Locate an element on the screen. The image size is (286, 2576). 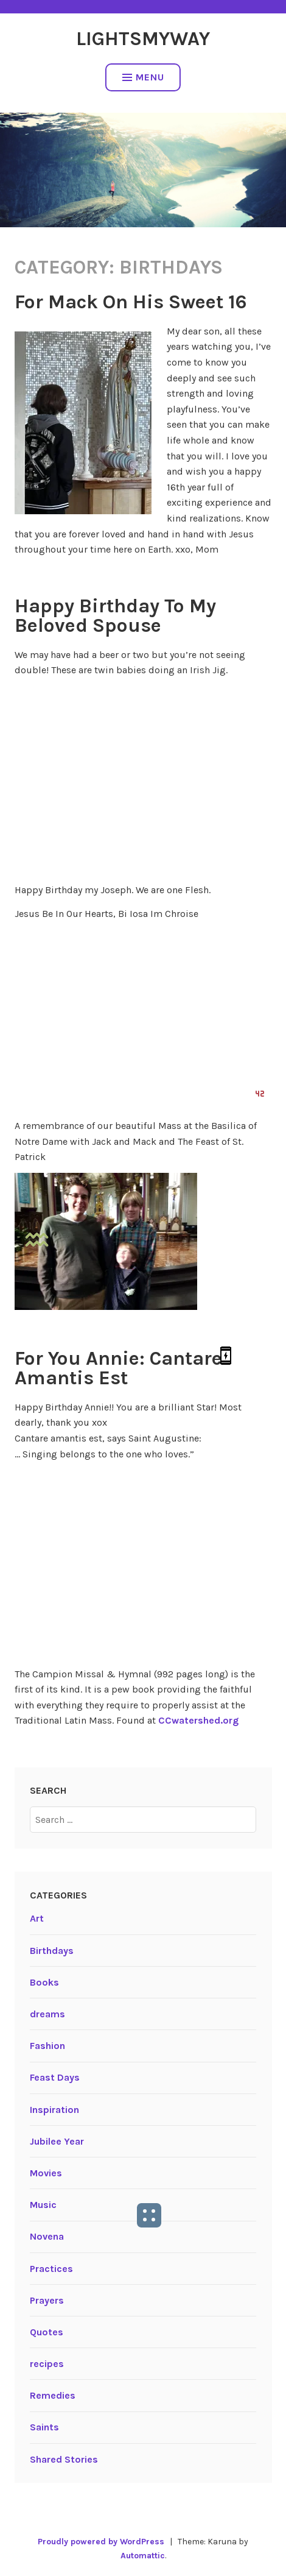
randomize or shuffle content is located at coordinates (149, 2215).